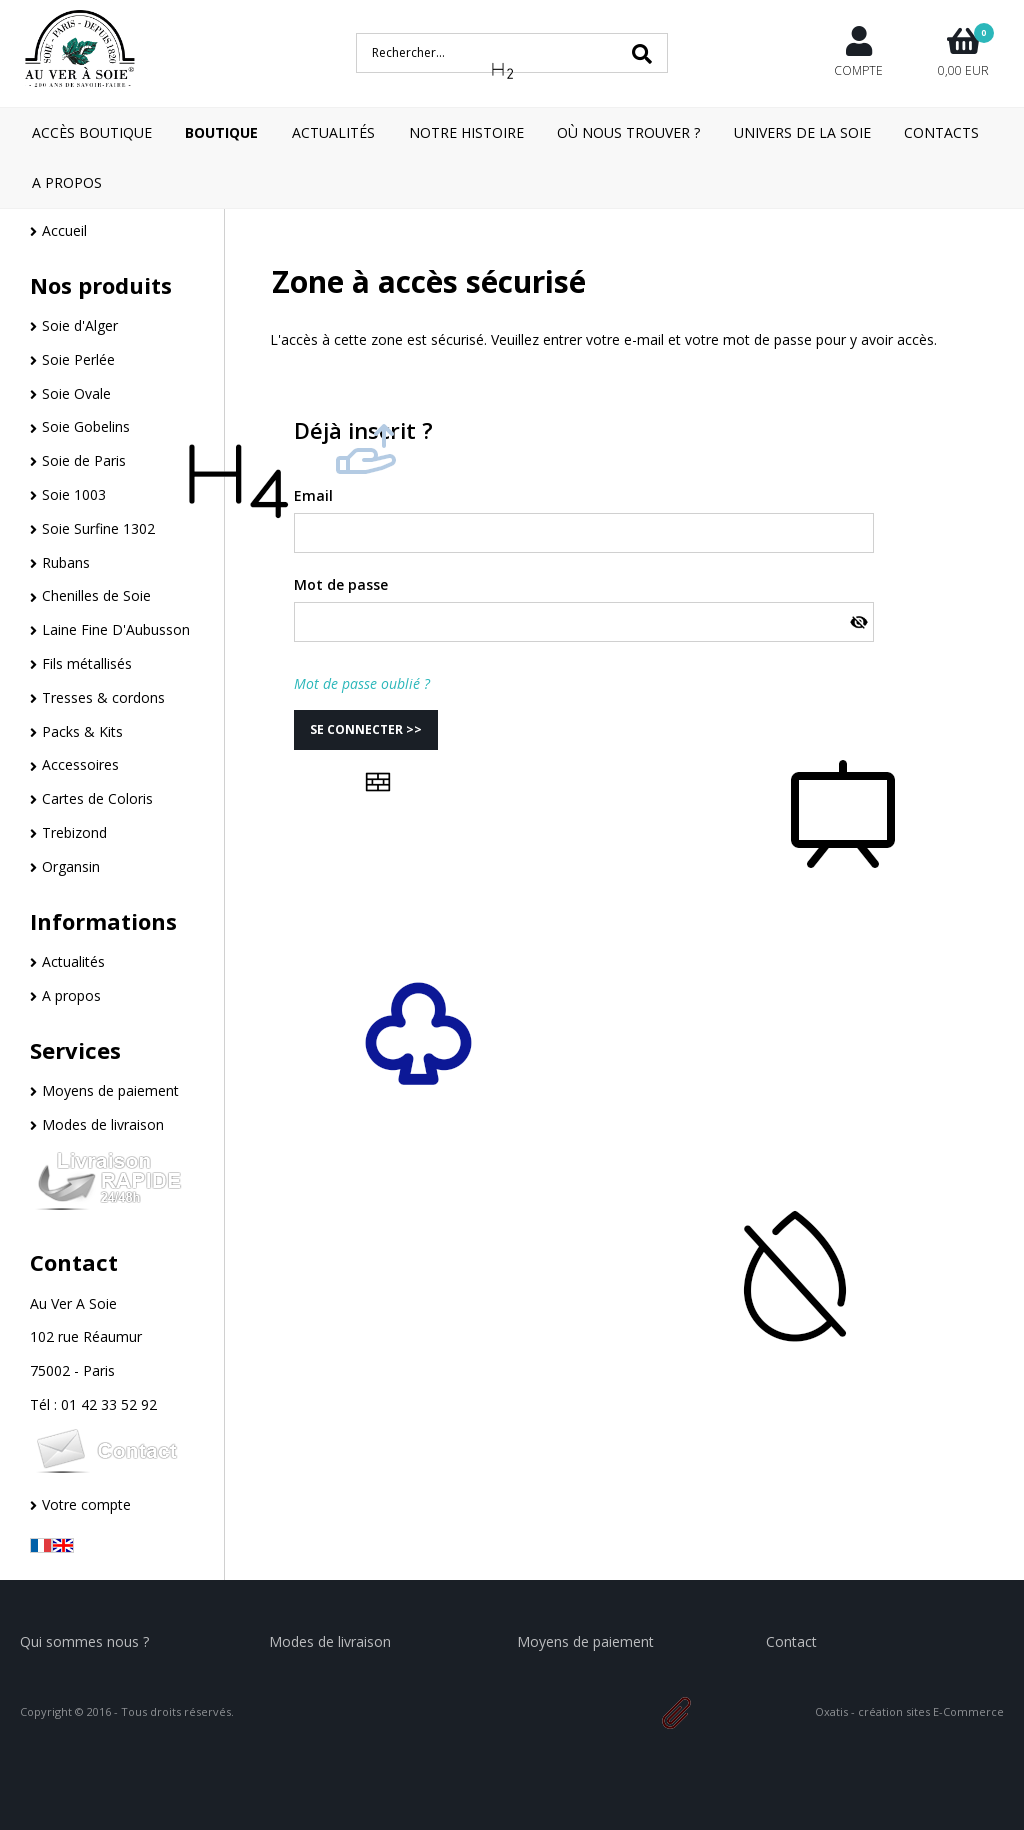 Image resolution: width=1024 pixels, height=1830 pixels. Describe the element at coordinates (378, 782) in the screenshot. I see `access firewall or security settings` at that location.